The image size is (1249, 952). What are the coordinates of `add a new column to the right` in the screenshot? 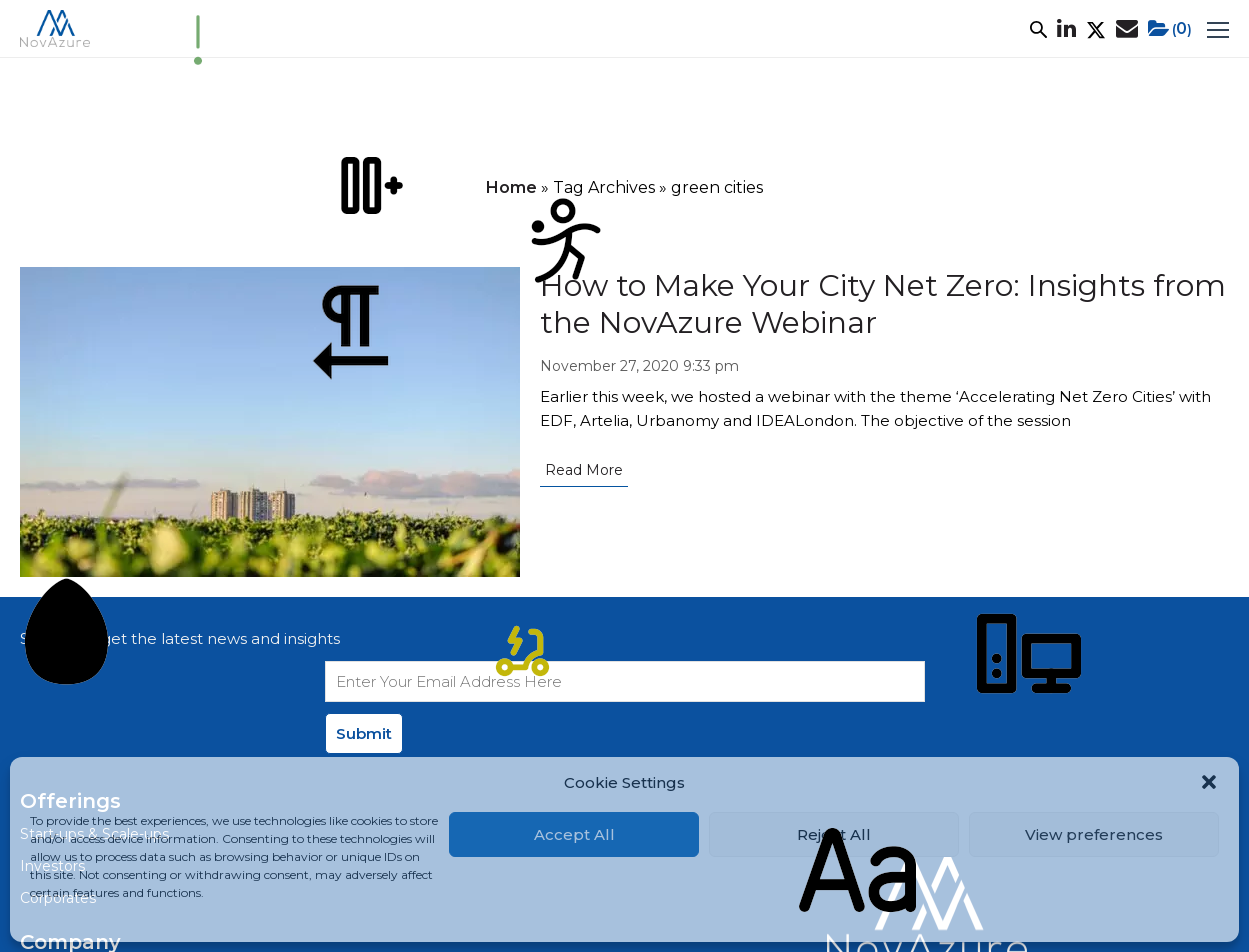 It's located at (367, 185).